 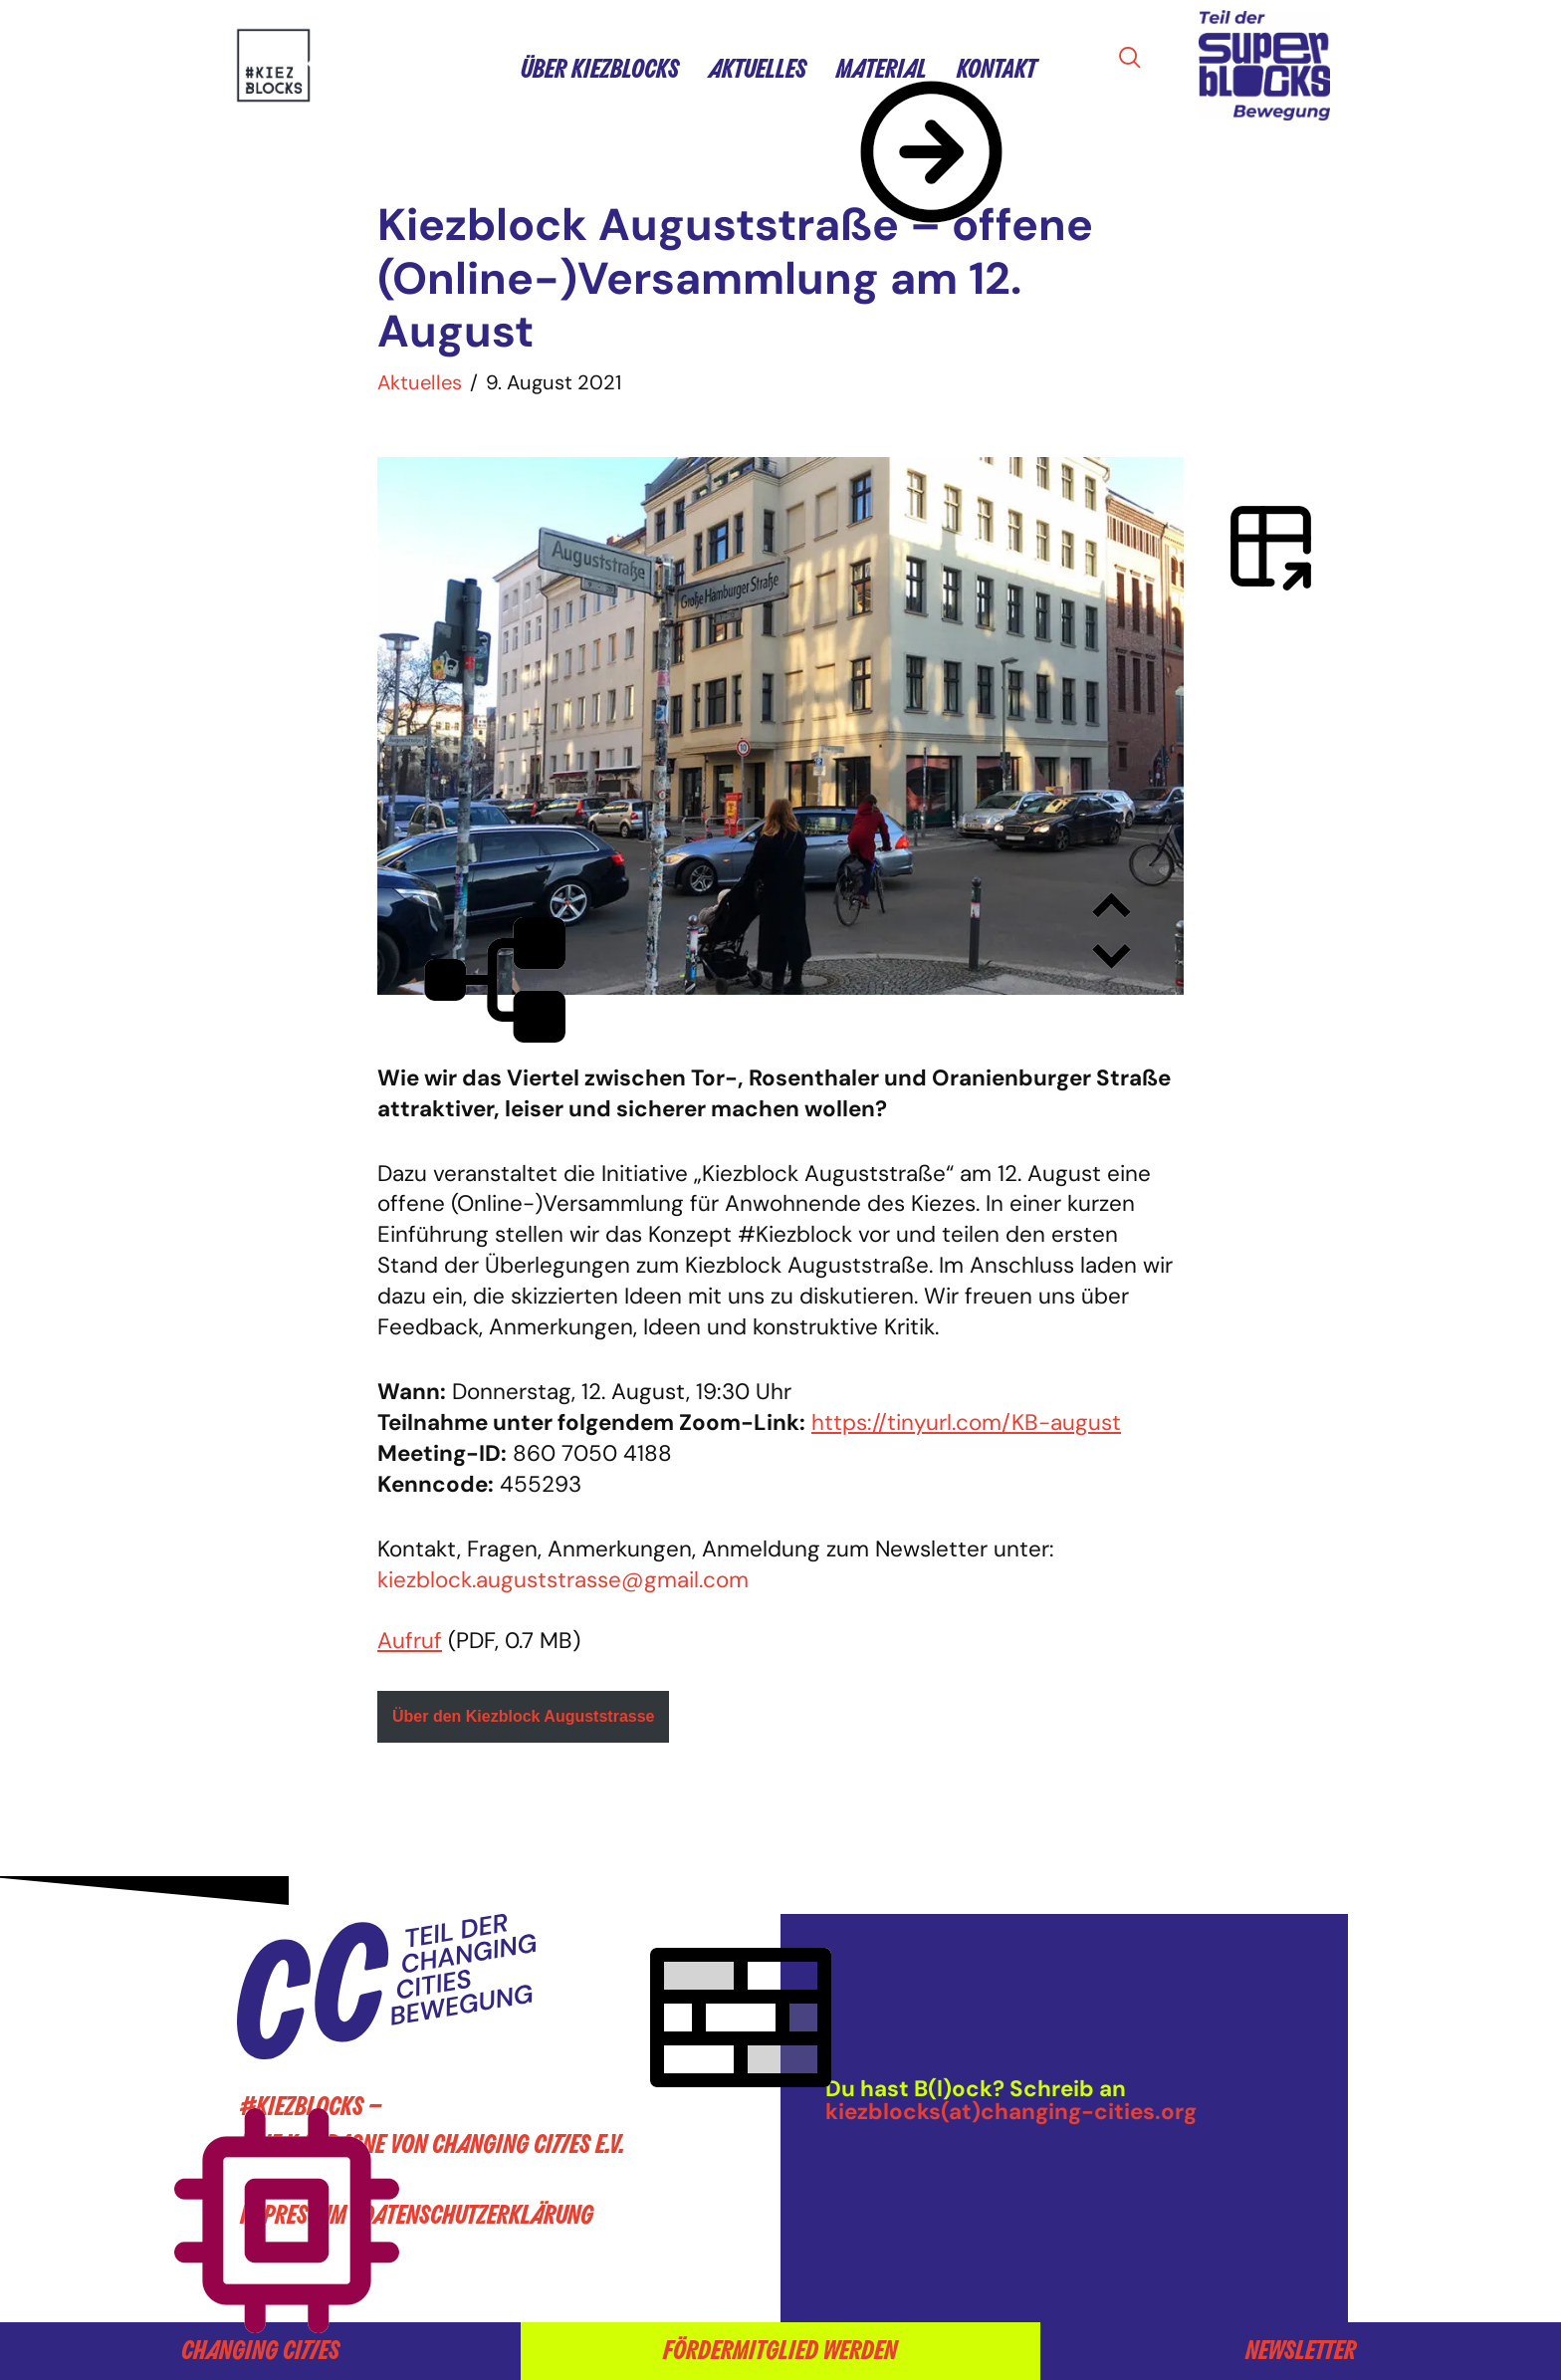 I want to click on expand to show more content, so click(x=1111, y=930).